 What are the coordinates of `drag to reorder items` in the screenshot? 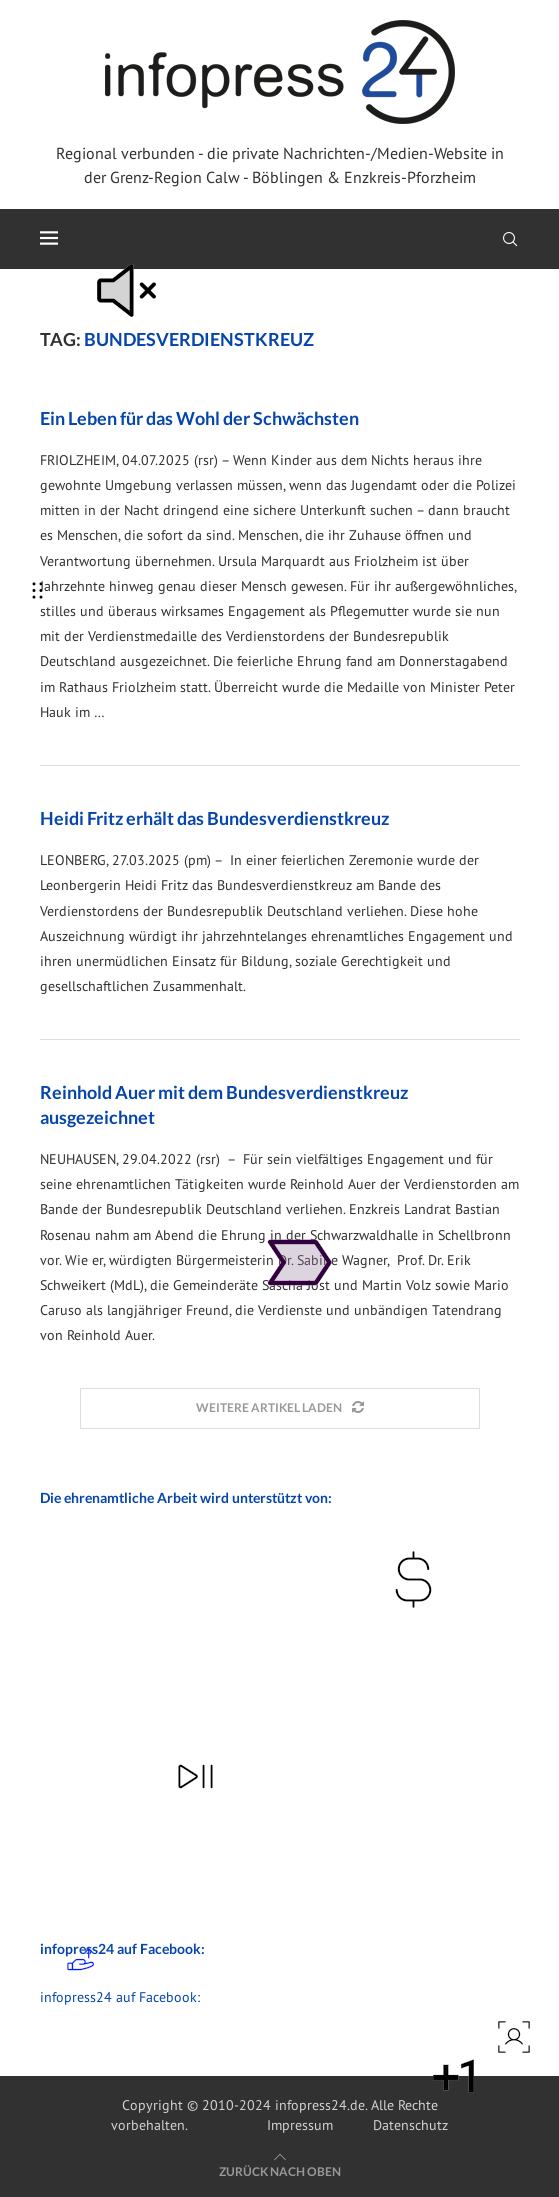 It's located at (37, 590).